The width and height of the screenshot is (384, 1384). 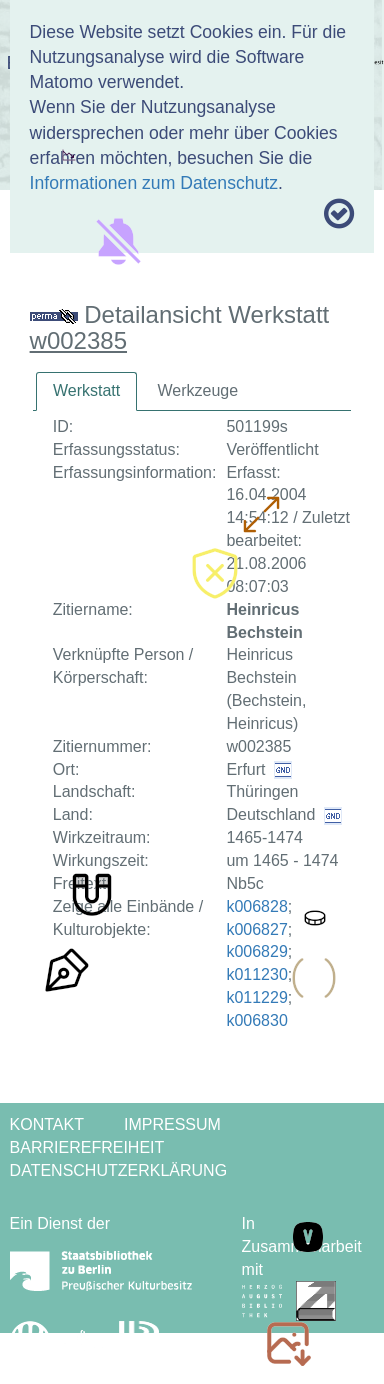 I want to click on mute notifications, so click(x=118, y=241).